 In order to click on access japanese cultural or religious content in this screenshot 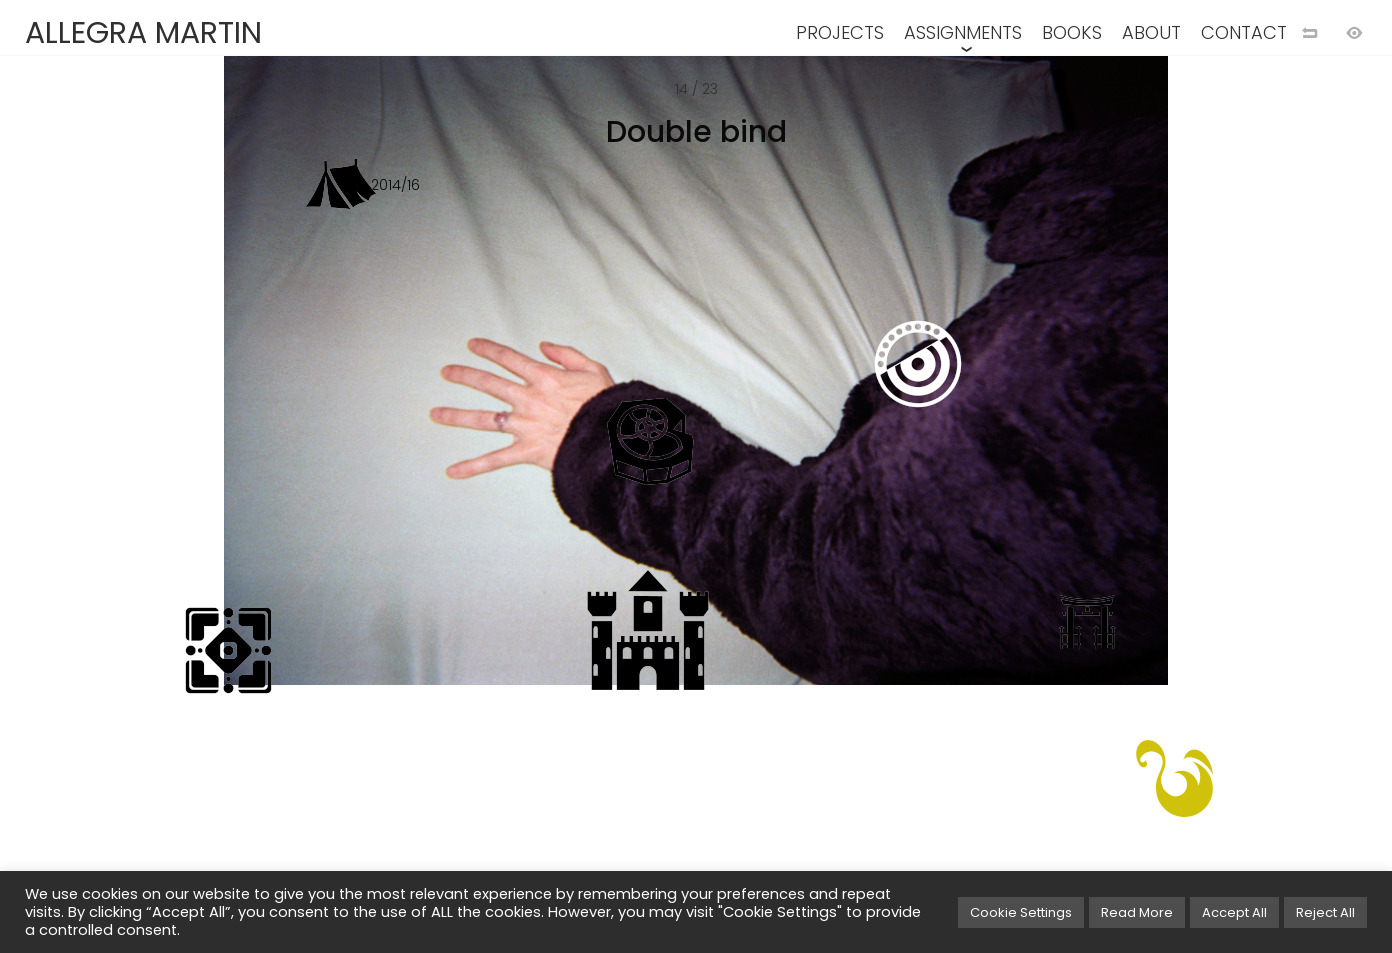, I will do `click(1087, 620)`.